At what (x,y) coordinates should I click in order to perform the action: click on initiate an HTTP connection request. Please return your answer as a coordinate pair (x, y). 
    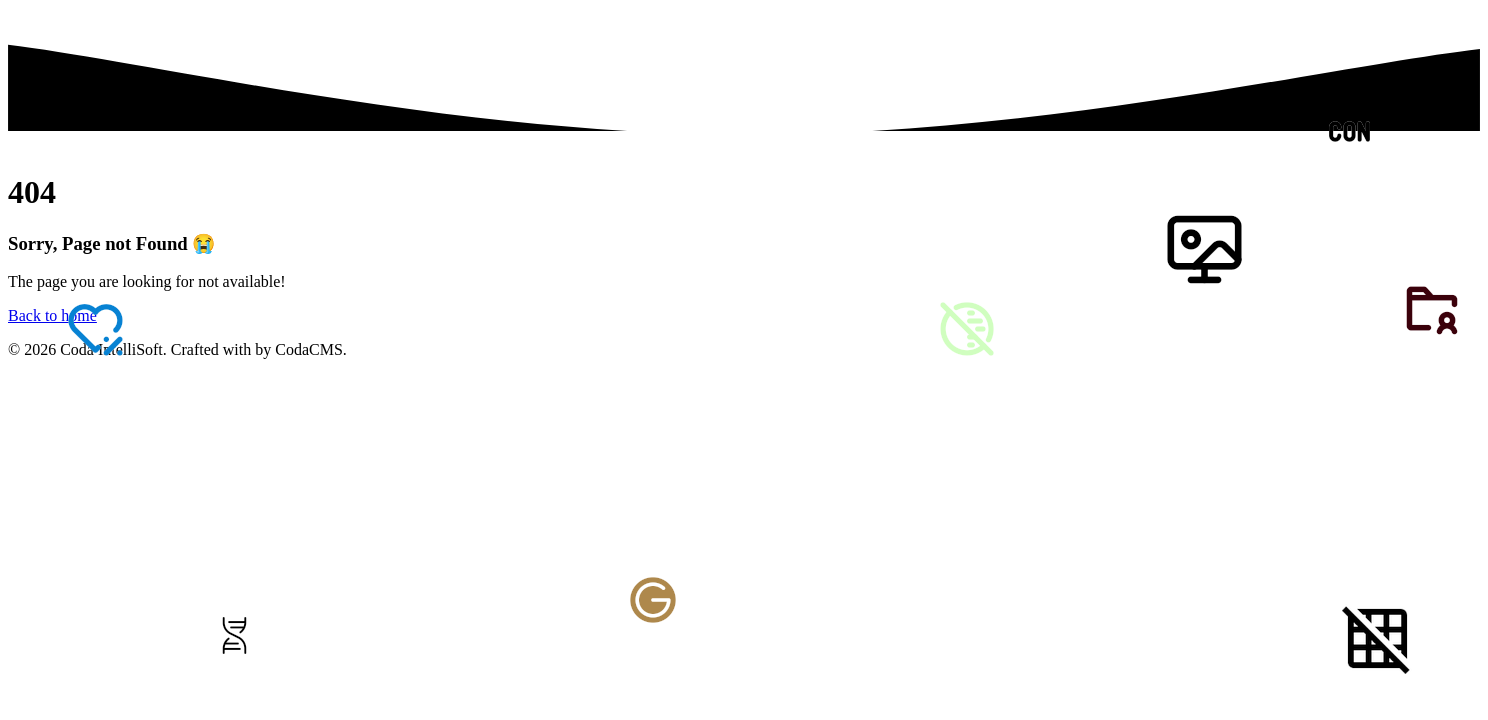
    Looking at the image, I should click on (1349, 131).